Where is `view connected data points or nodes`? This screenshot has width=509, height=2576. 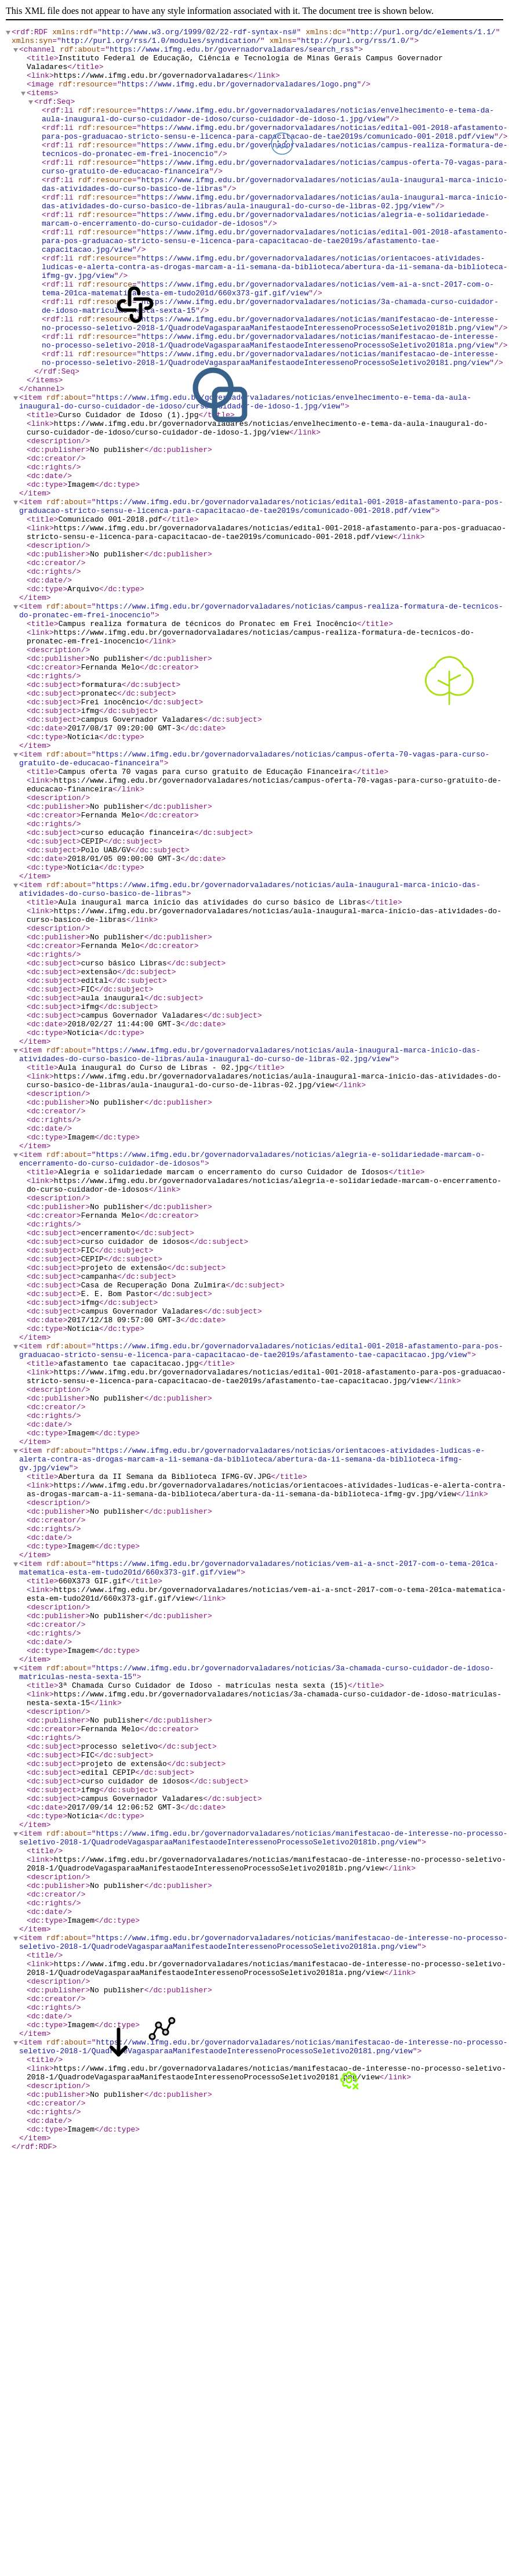 view connected data points or nodes is located at coordinates (162, 2028).